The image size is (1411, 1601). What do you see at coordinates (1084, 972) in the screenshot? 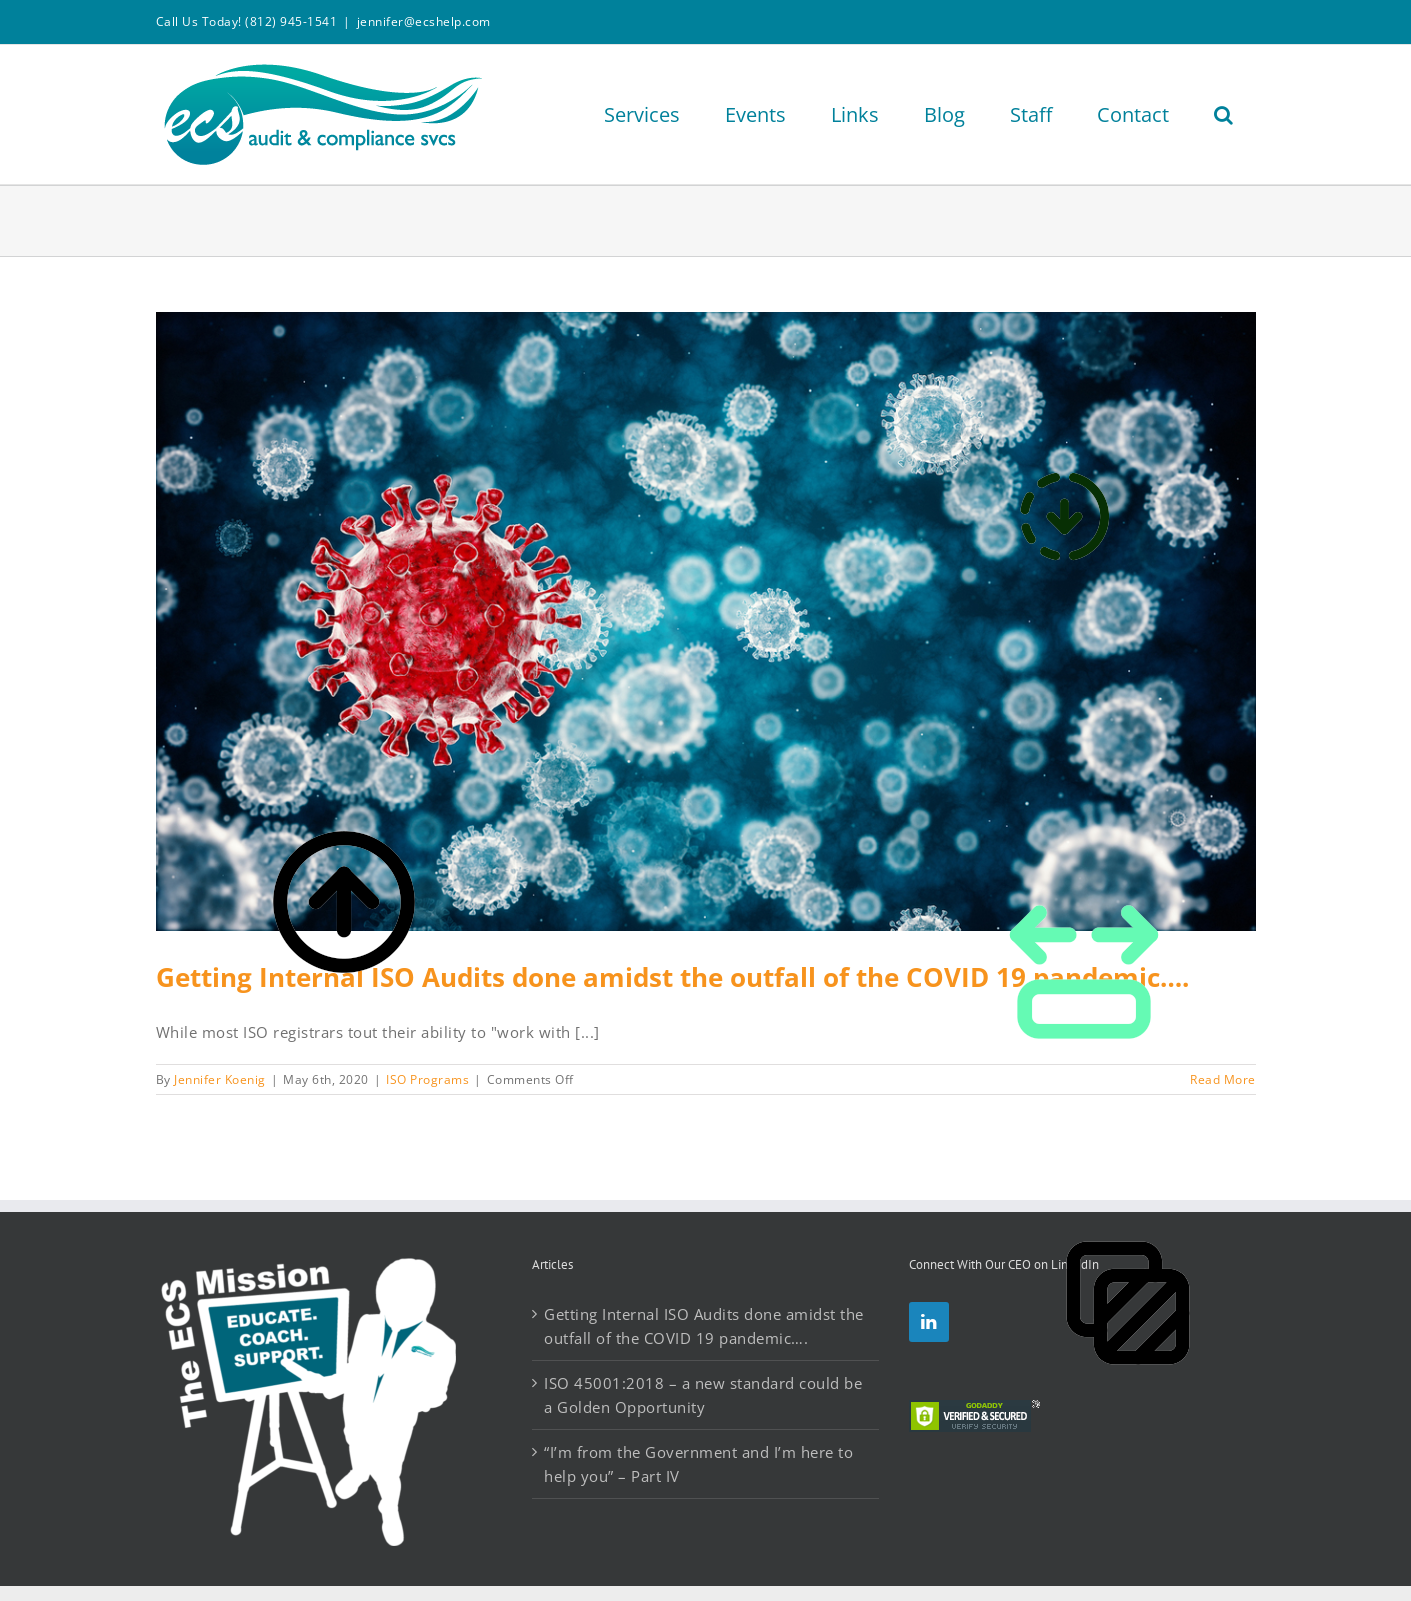
I see `auto-resize content to fit container` at bounding box center [1084, 972].